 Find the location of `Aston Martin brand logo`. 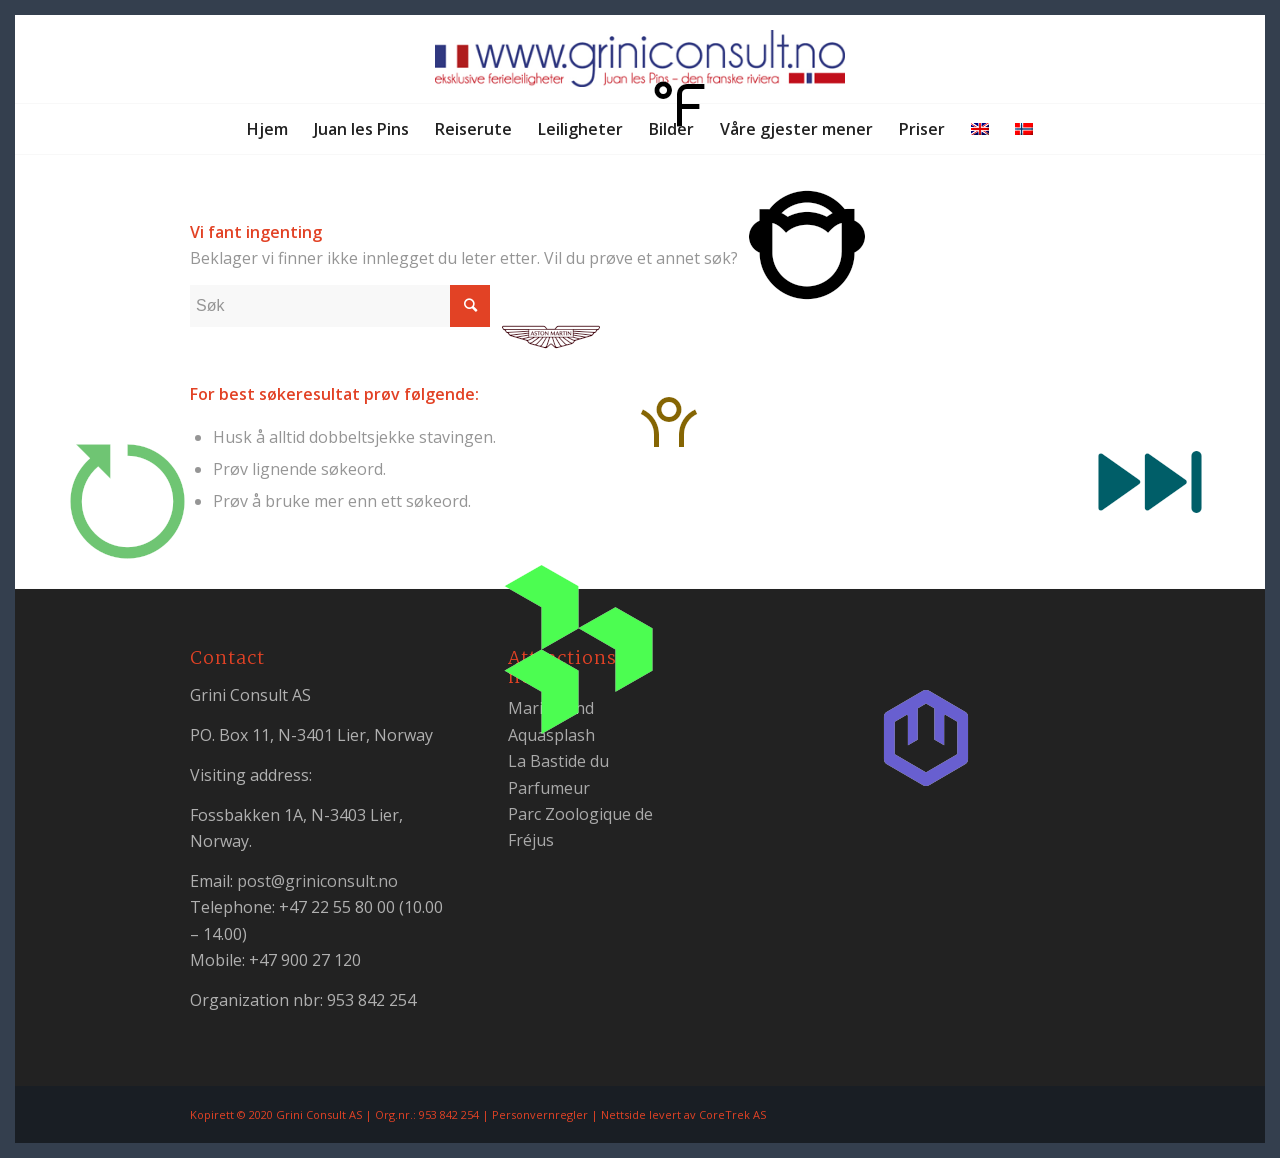

Aston Martin brand logo is located at coordinates (551, 337).